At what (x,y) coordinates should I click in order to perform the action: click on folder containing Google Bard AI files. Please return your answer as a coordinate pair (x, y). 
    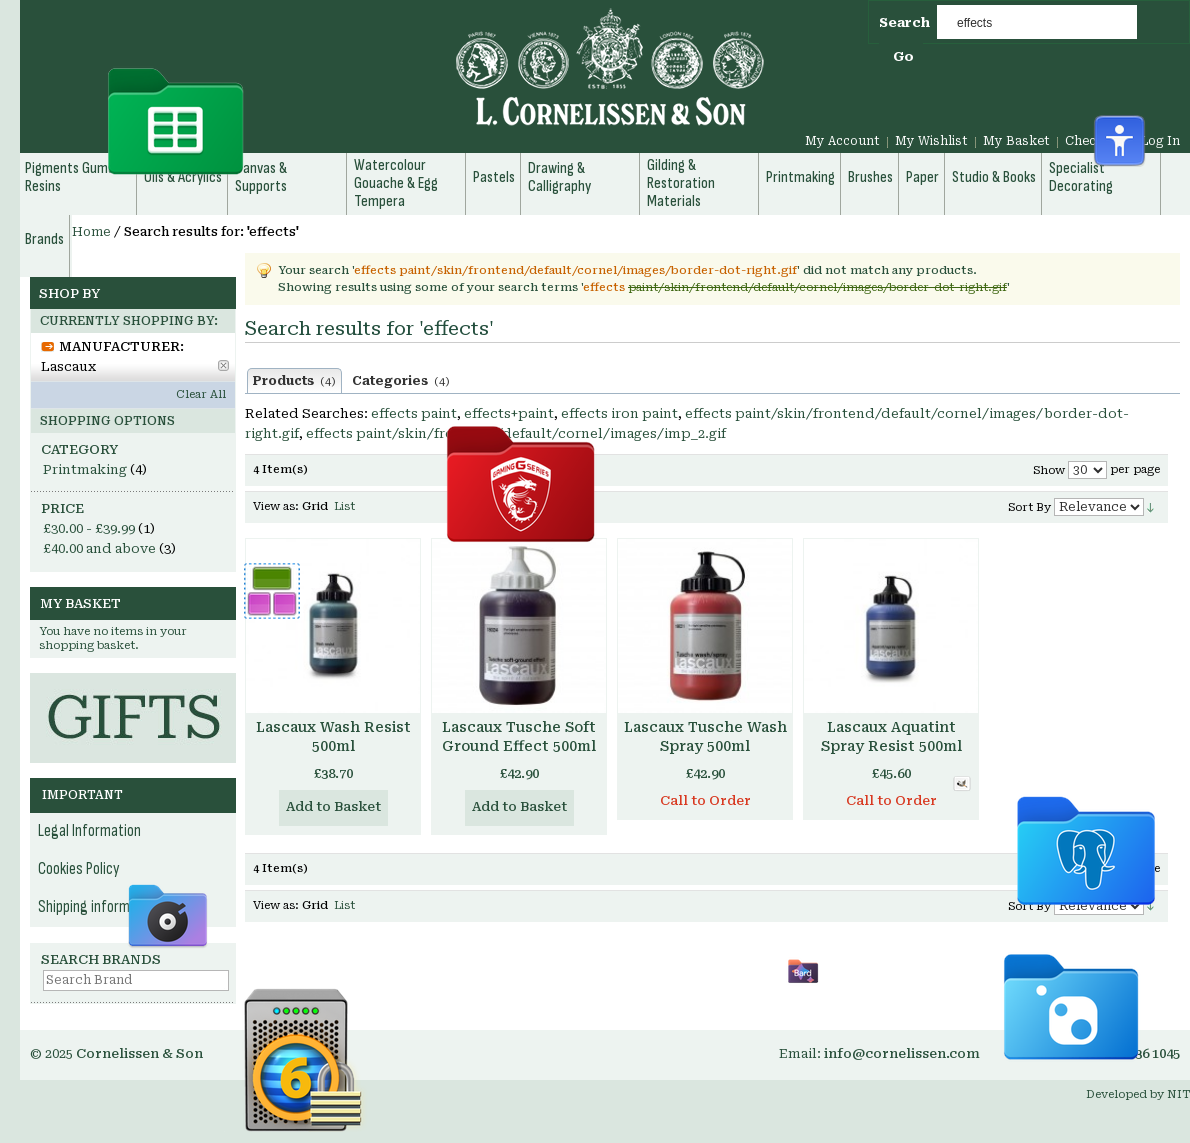
    Looking at the image, I should click on (803, 972).